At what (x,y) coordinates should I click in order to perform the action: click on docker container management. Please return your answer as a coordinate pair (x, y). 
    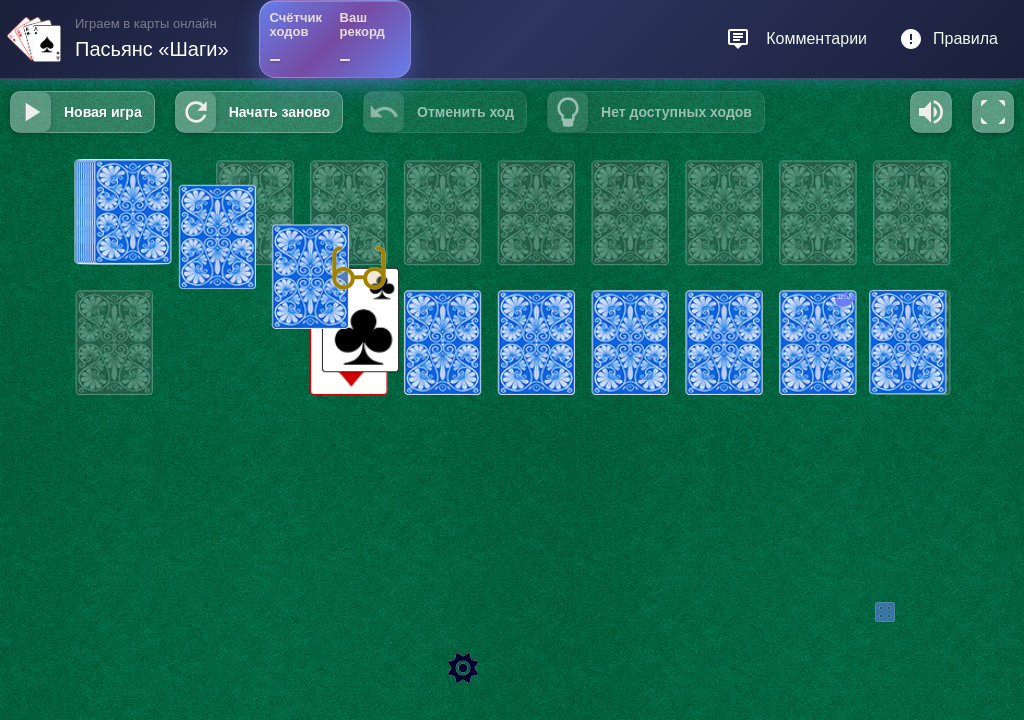
    Looking at the image, I should click on (846, 299).